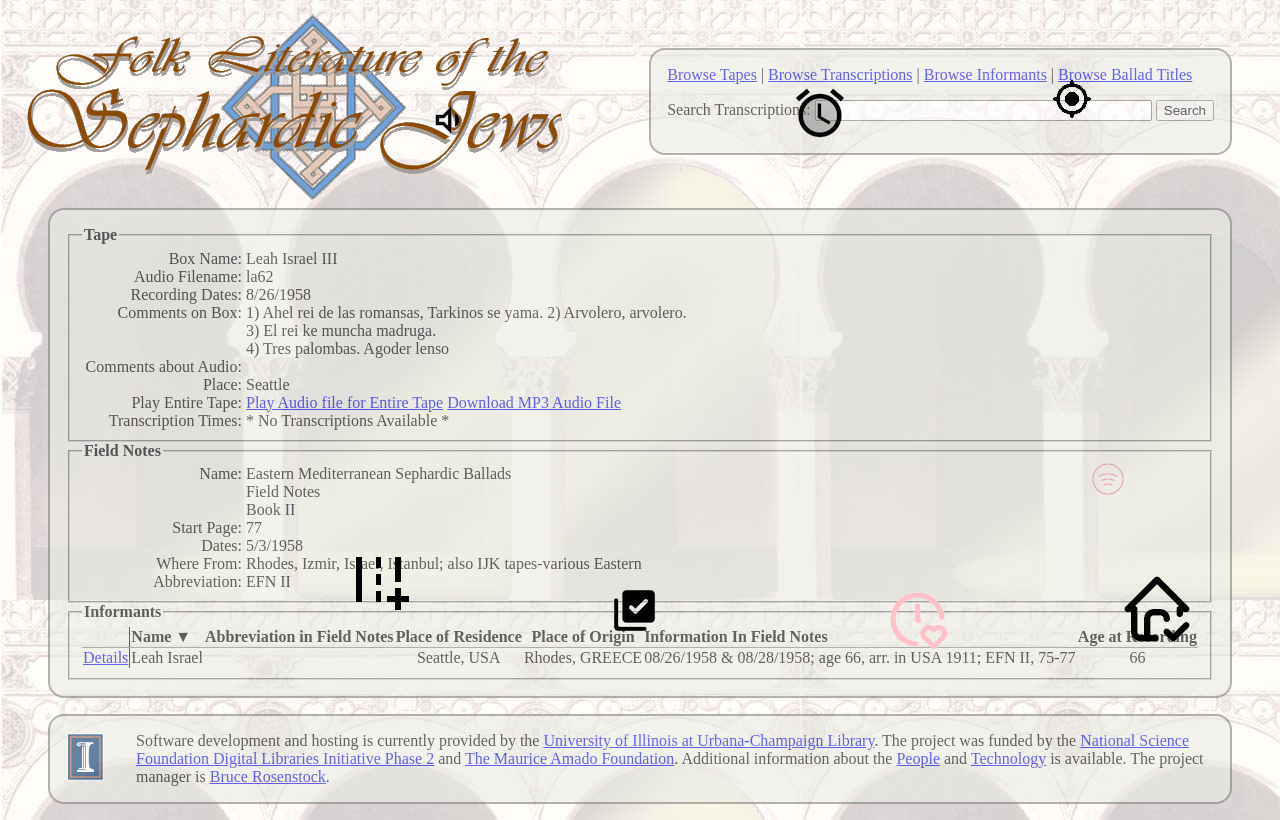 The height and width of the screenshot is (820, 1280). I want to click on set or manage alarms, so click(820, 113).